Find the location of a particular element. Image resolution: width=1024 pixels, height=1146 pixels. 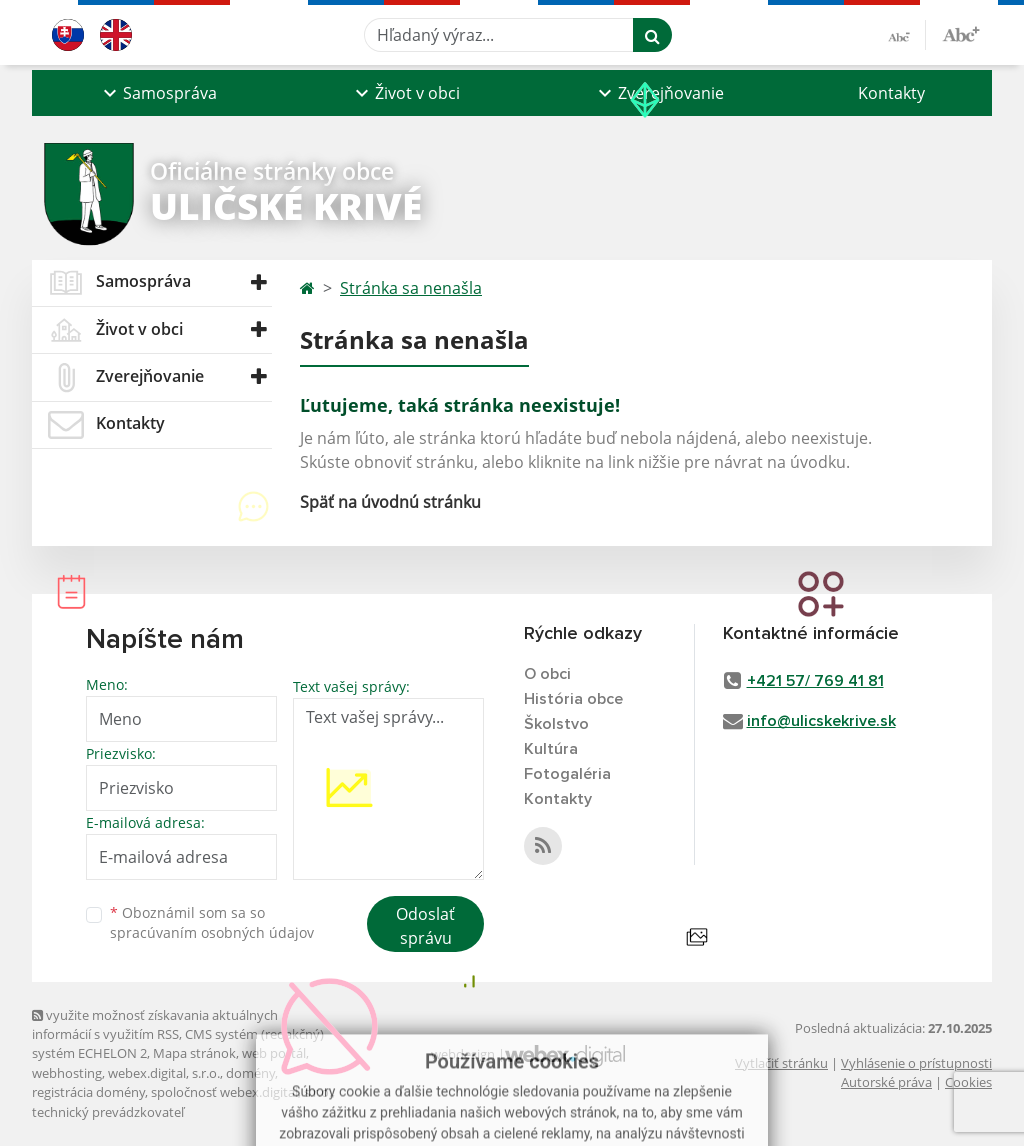

open notes or notepad app is located at coordinates (71, 592).